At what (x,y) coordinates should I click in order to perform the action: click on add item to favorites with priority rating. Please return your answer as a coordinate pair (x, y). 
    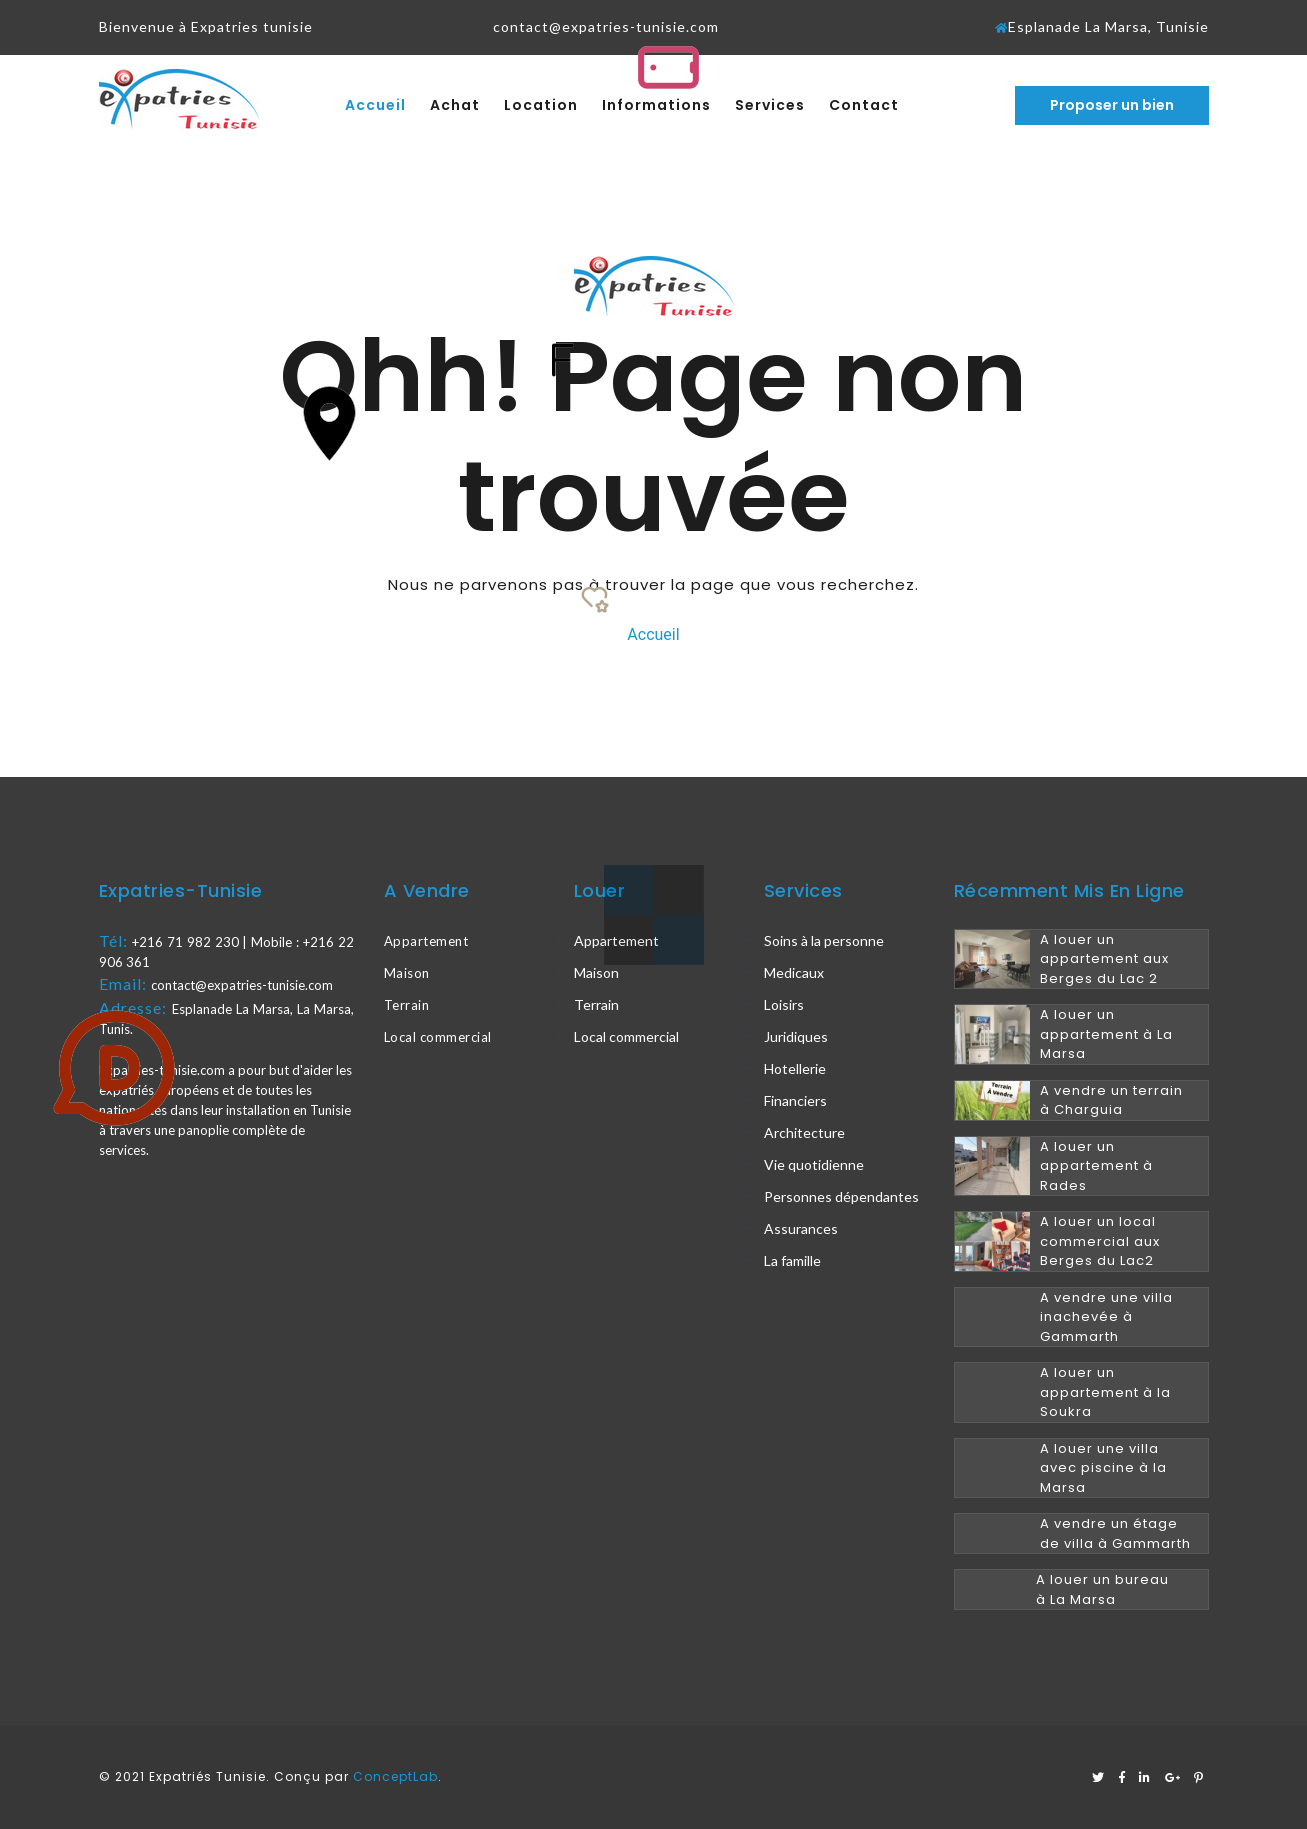
    Looking at the image, I should click on (594, 598).